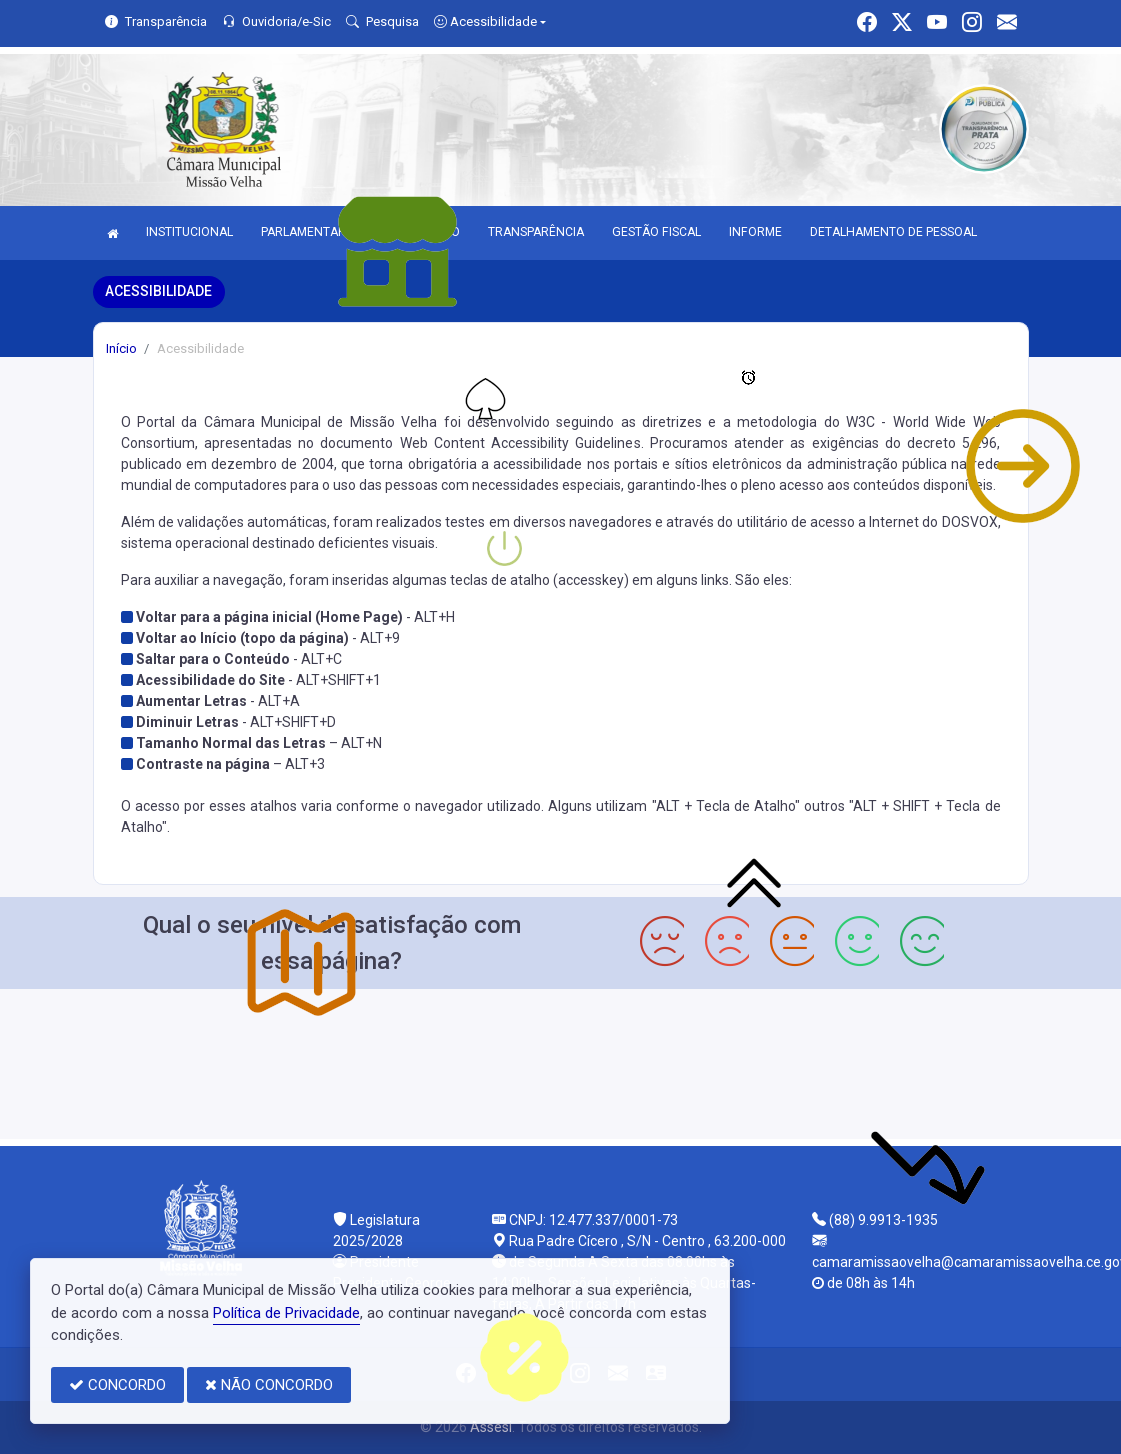 This screenshot has height=1454, width=1121. What do you see at coordinates (524, 1357) in the screenshot?
I see `view available discounts or promotions` at bounding box center [524, 1357].